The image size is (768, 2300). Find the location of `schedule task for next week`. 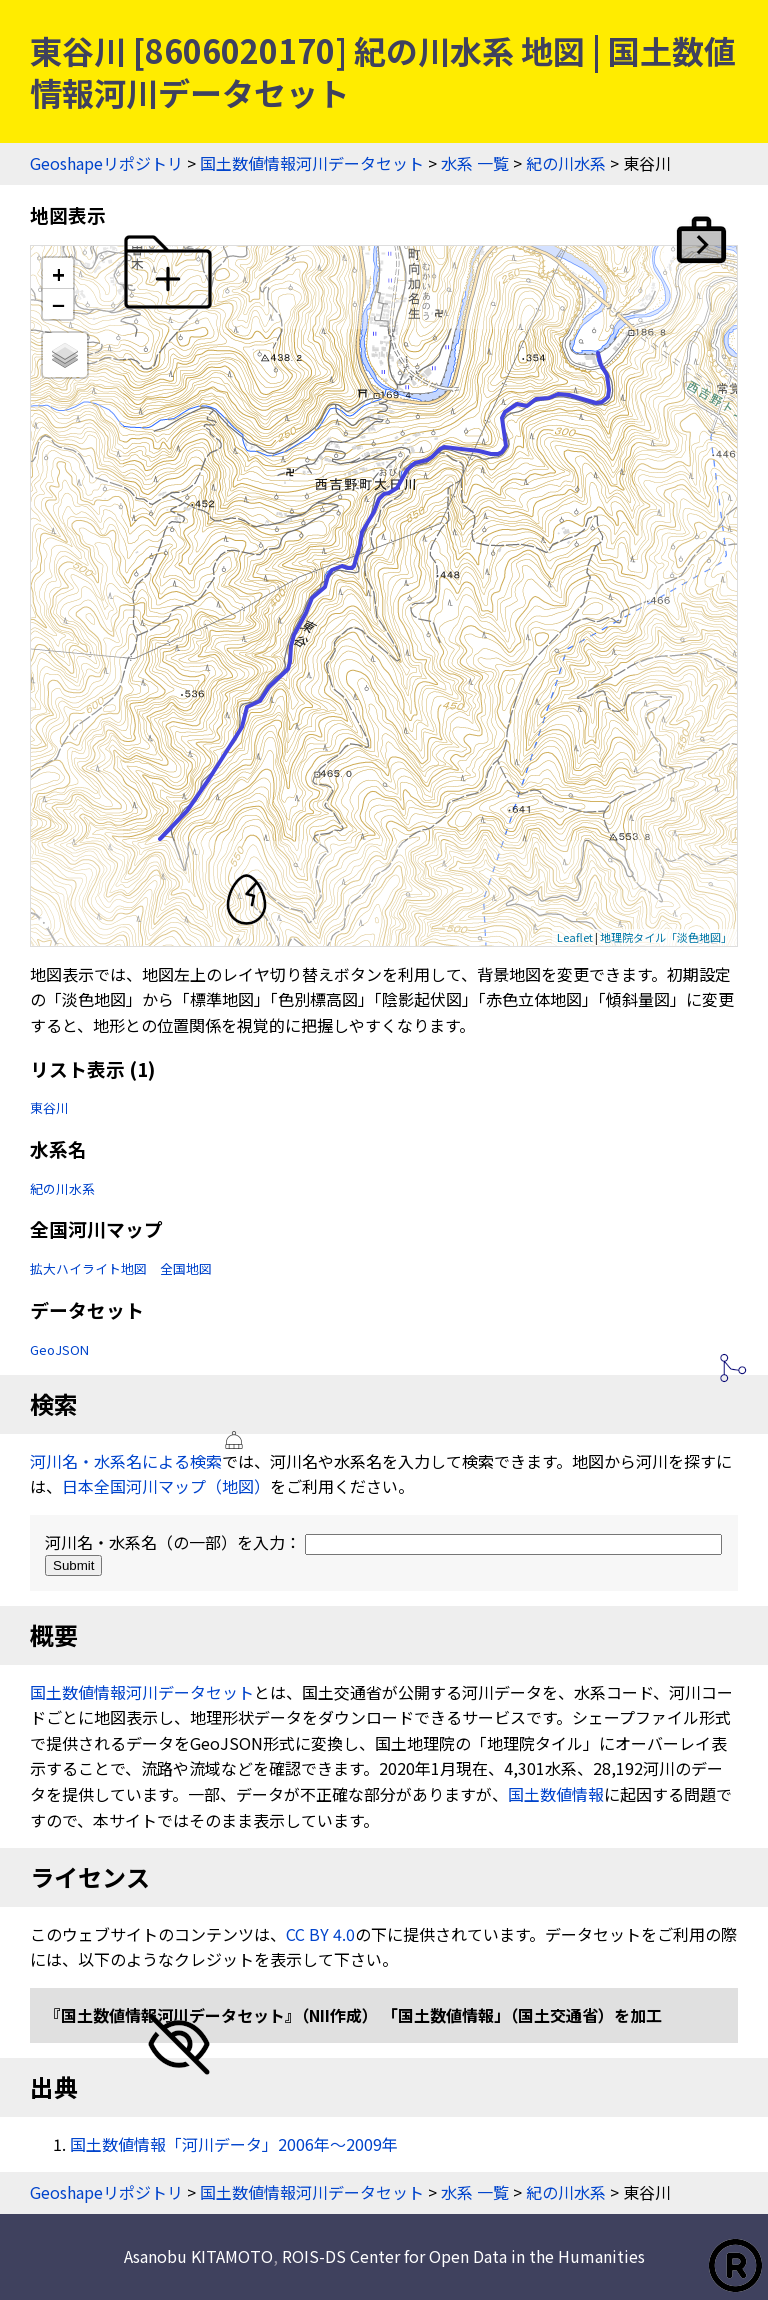

schedule task for next week is located at coordinates (701, 238).